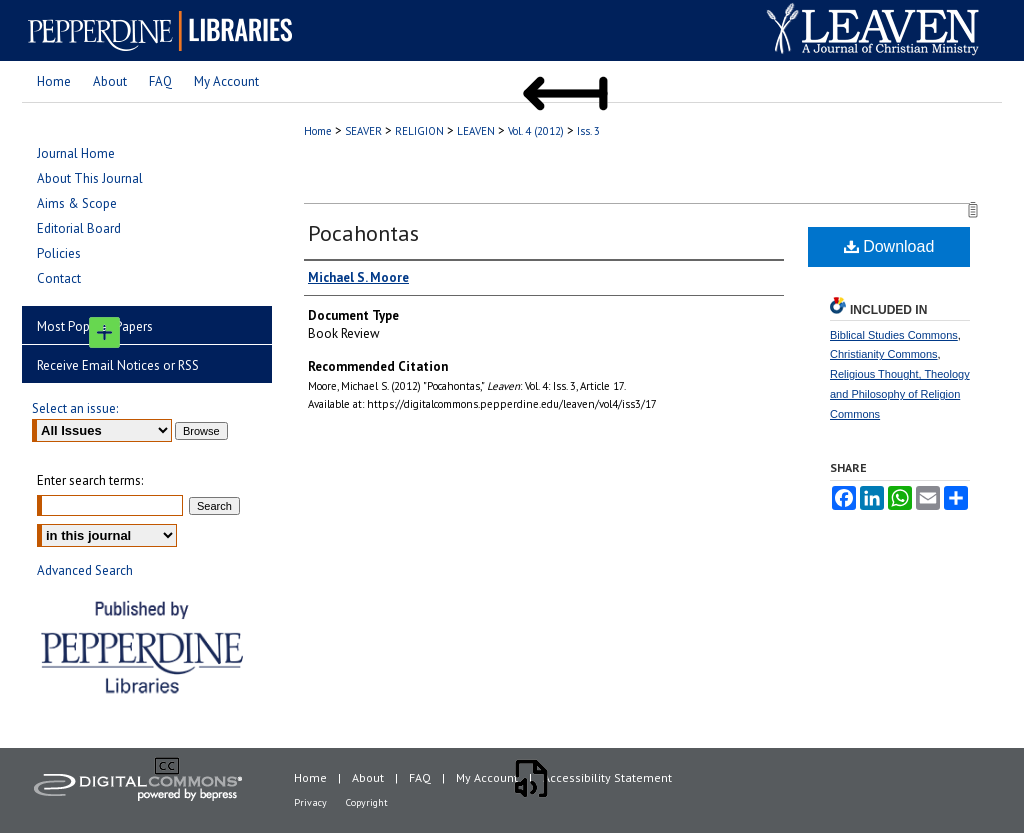 This screenshot has height=833, width=1024. What do you see at coordinates (565, 93) in the screenshot?
I see `navigate back to previous screen` at bounding box center [565, 93].